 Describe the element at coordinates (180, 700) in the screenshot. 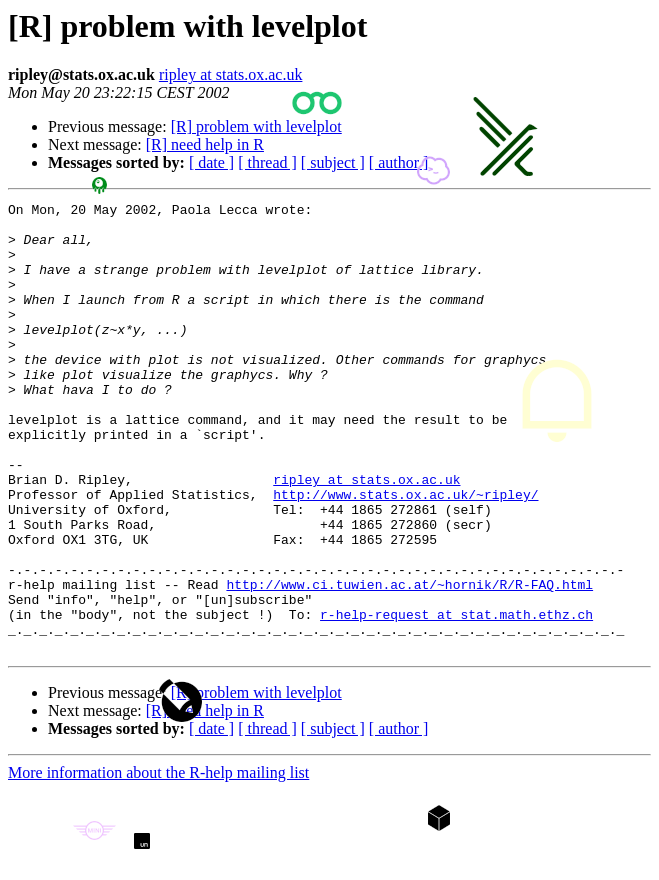

I see `open LiveJournal app` at that location.